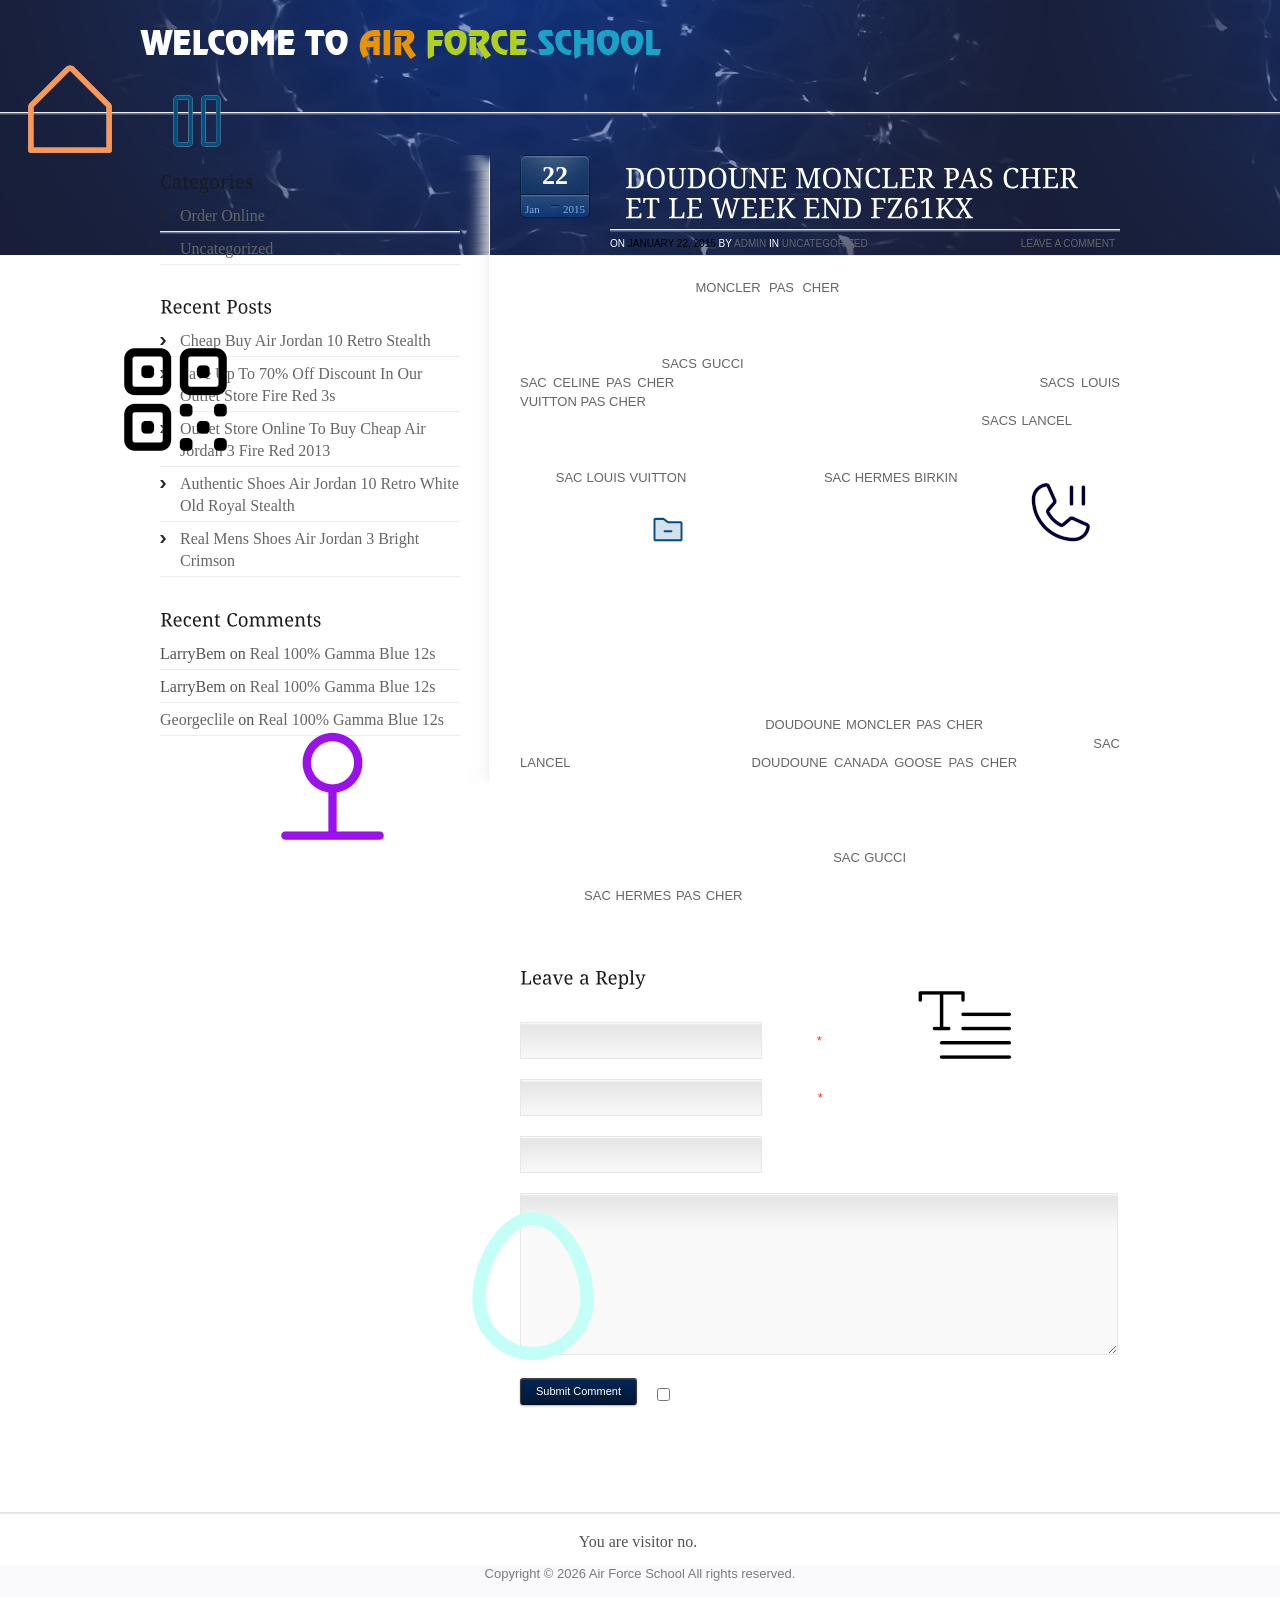  What do you see at coordinates (963, 1025) in the screenshot?
I see `read new york times article` at bounding box center [963, 1025].